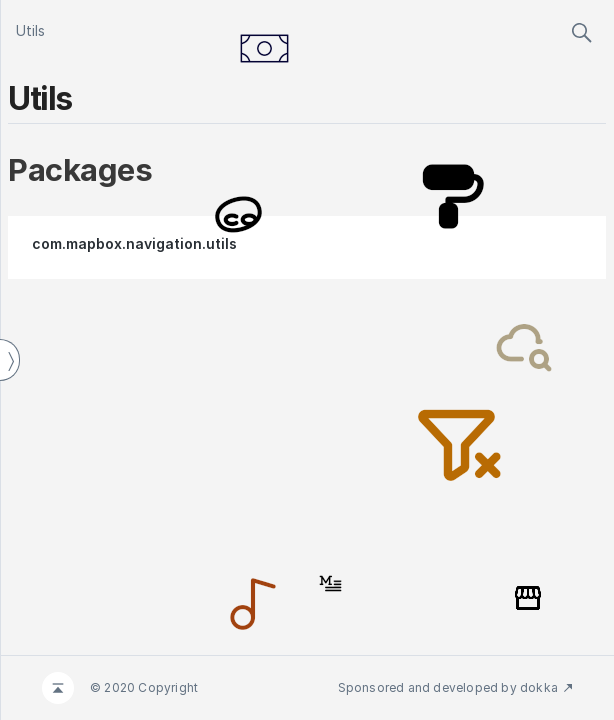 The image size is (614, 720). I want to click on read article on medium, so click(330, 583).